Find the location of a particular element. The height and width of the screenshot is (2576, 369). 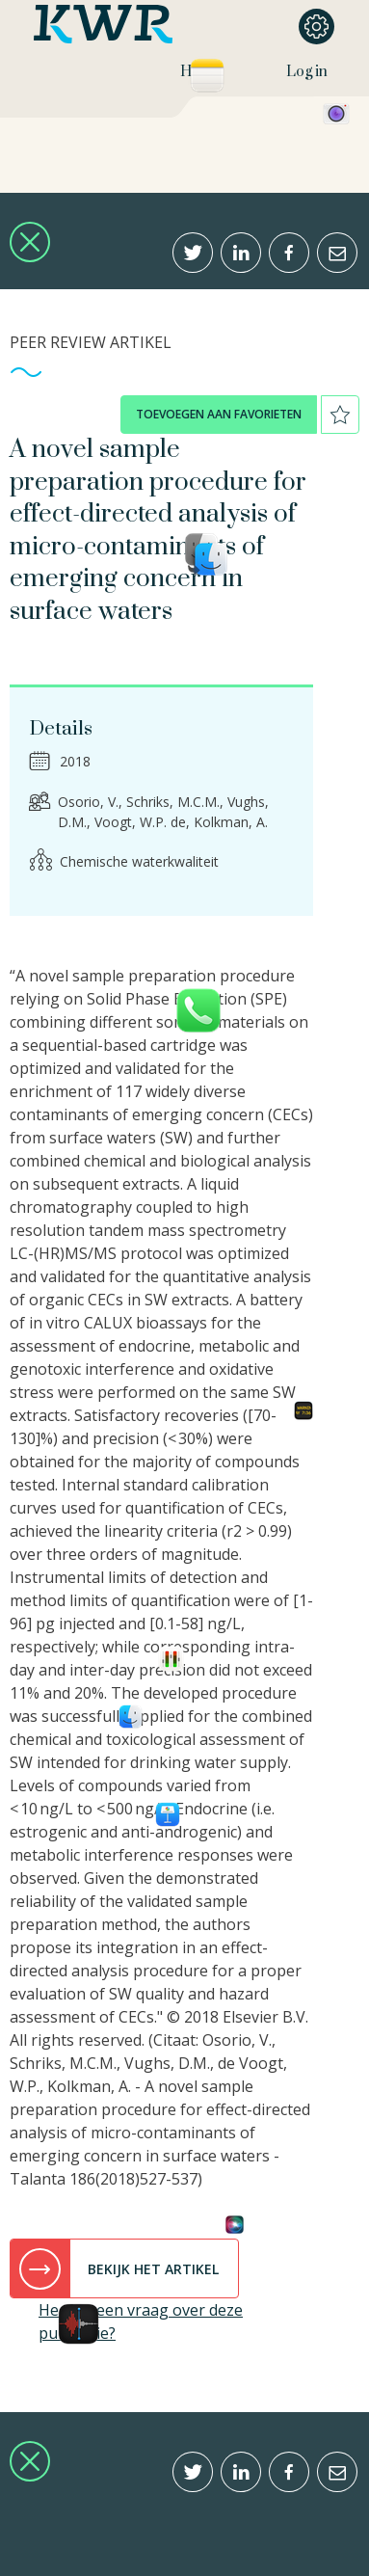

open the console app to view system logs is located at coordinates (303, 1410).